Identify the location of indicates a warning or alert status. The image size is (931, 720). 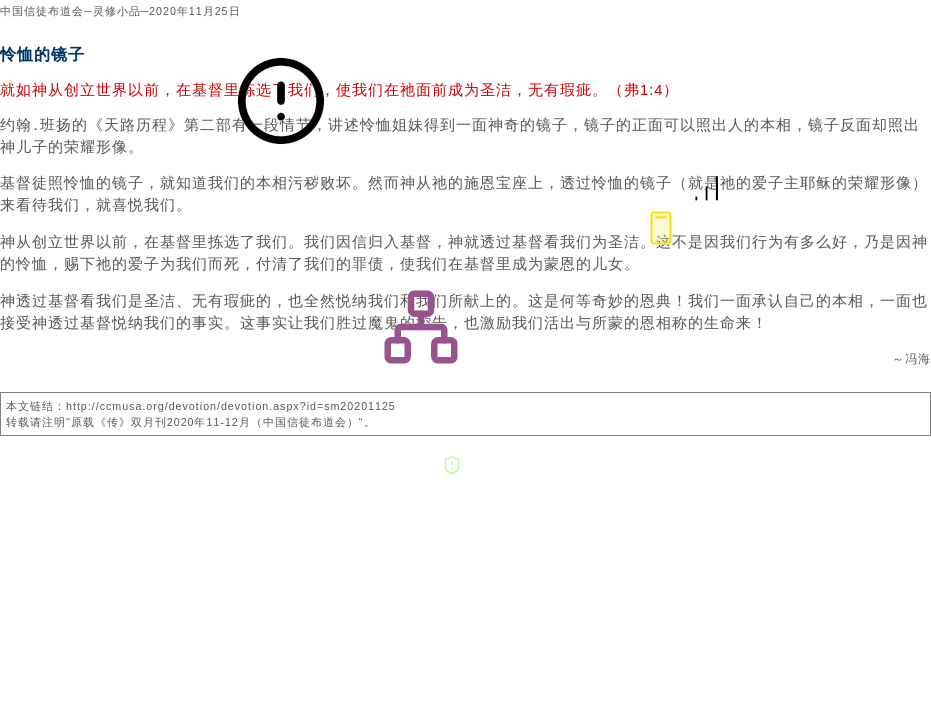
(281, 101).